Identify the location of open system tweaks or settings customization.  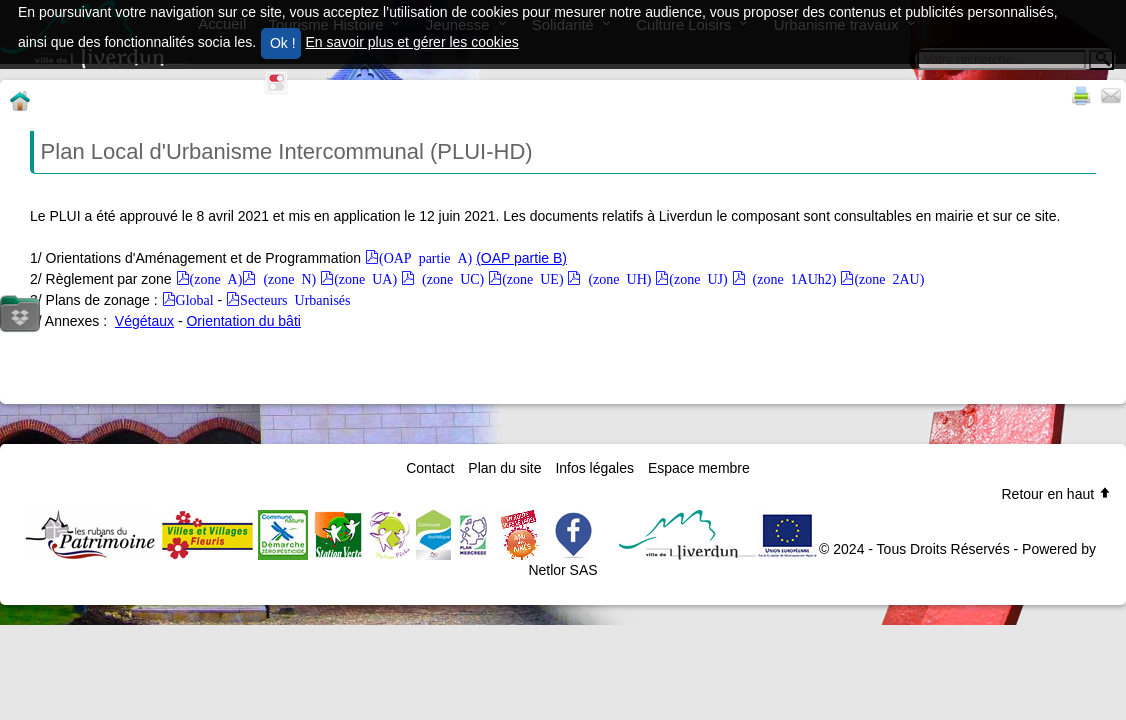
(276, 82).